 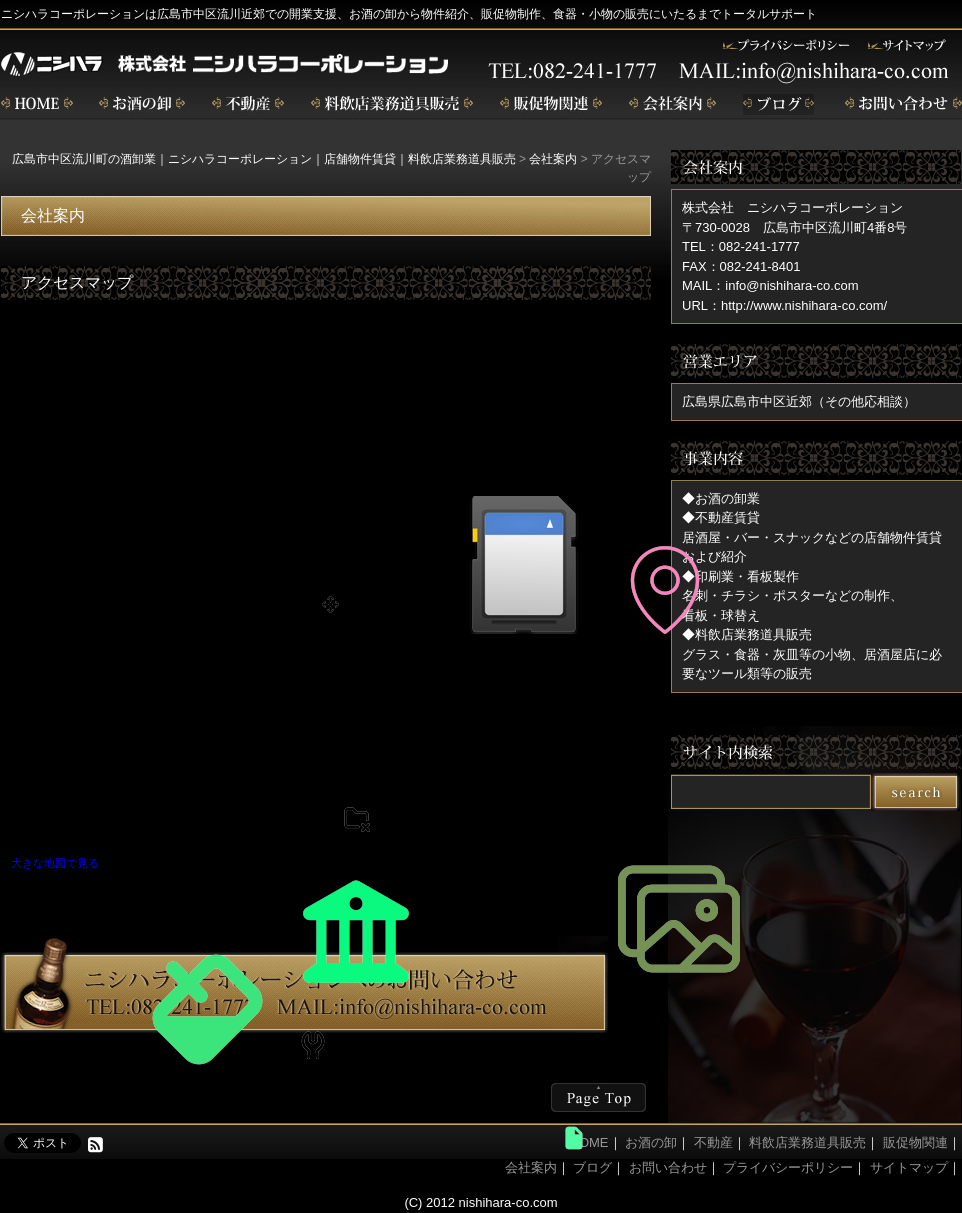 I want to click on expand content in all directions, so click(x=330, y=604).